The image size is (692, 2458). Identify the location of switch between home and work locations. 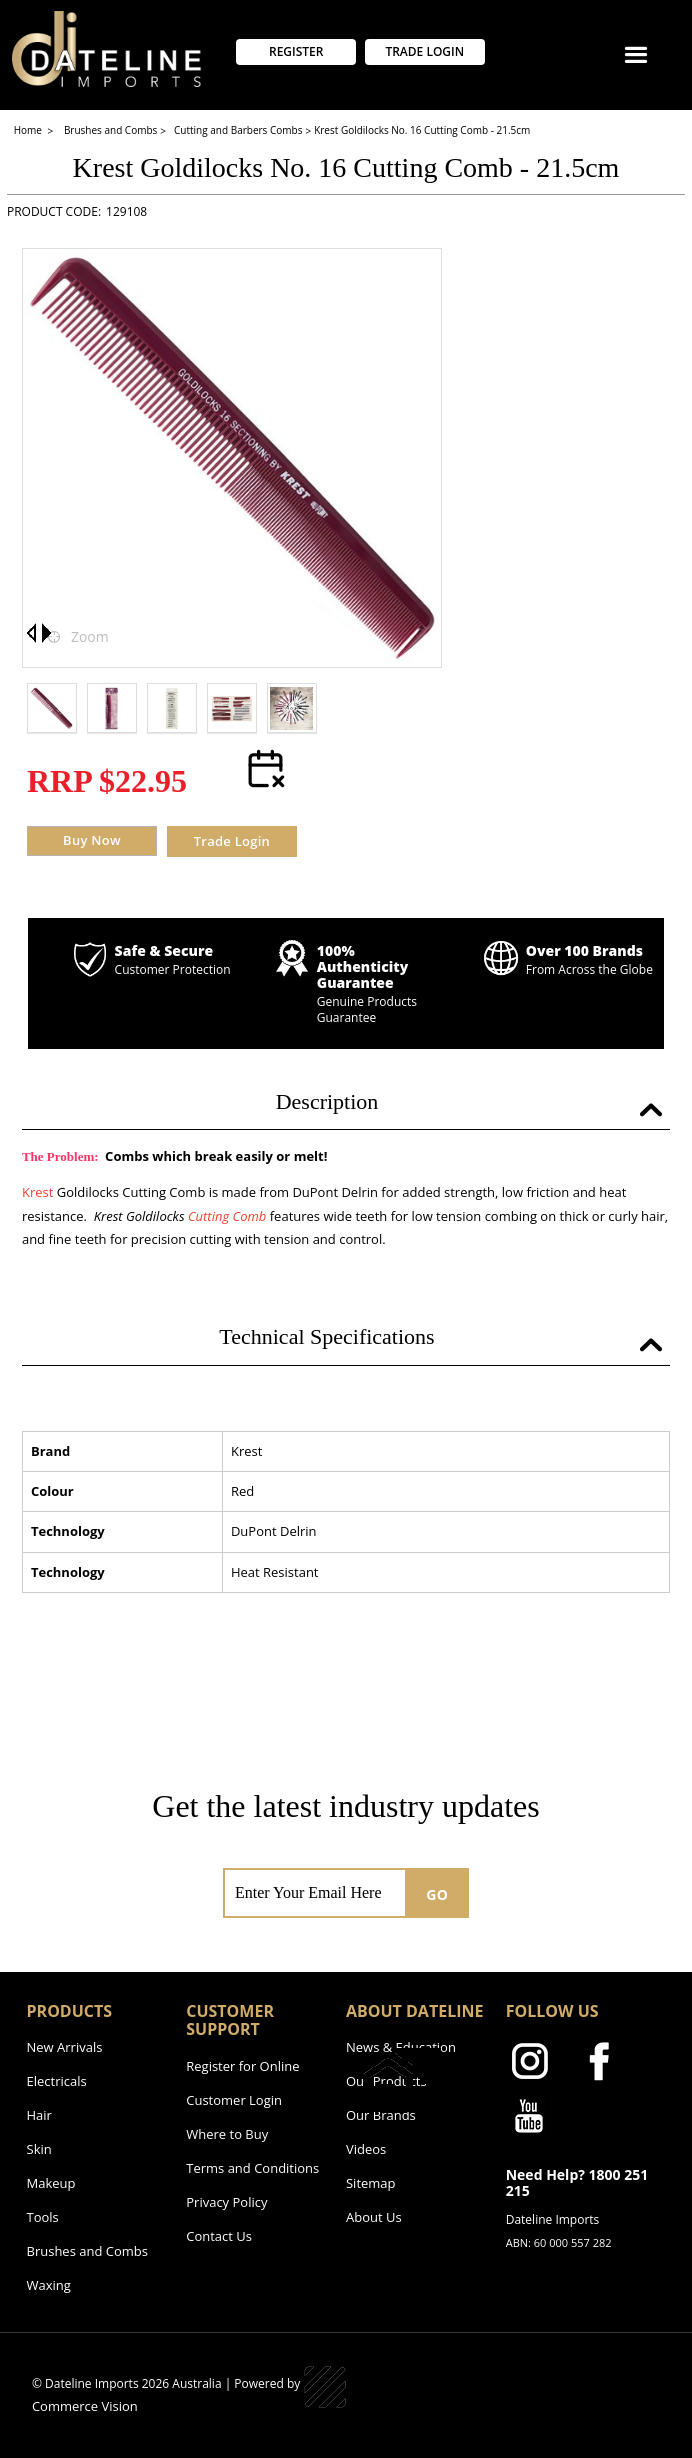
(402, 2080).